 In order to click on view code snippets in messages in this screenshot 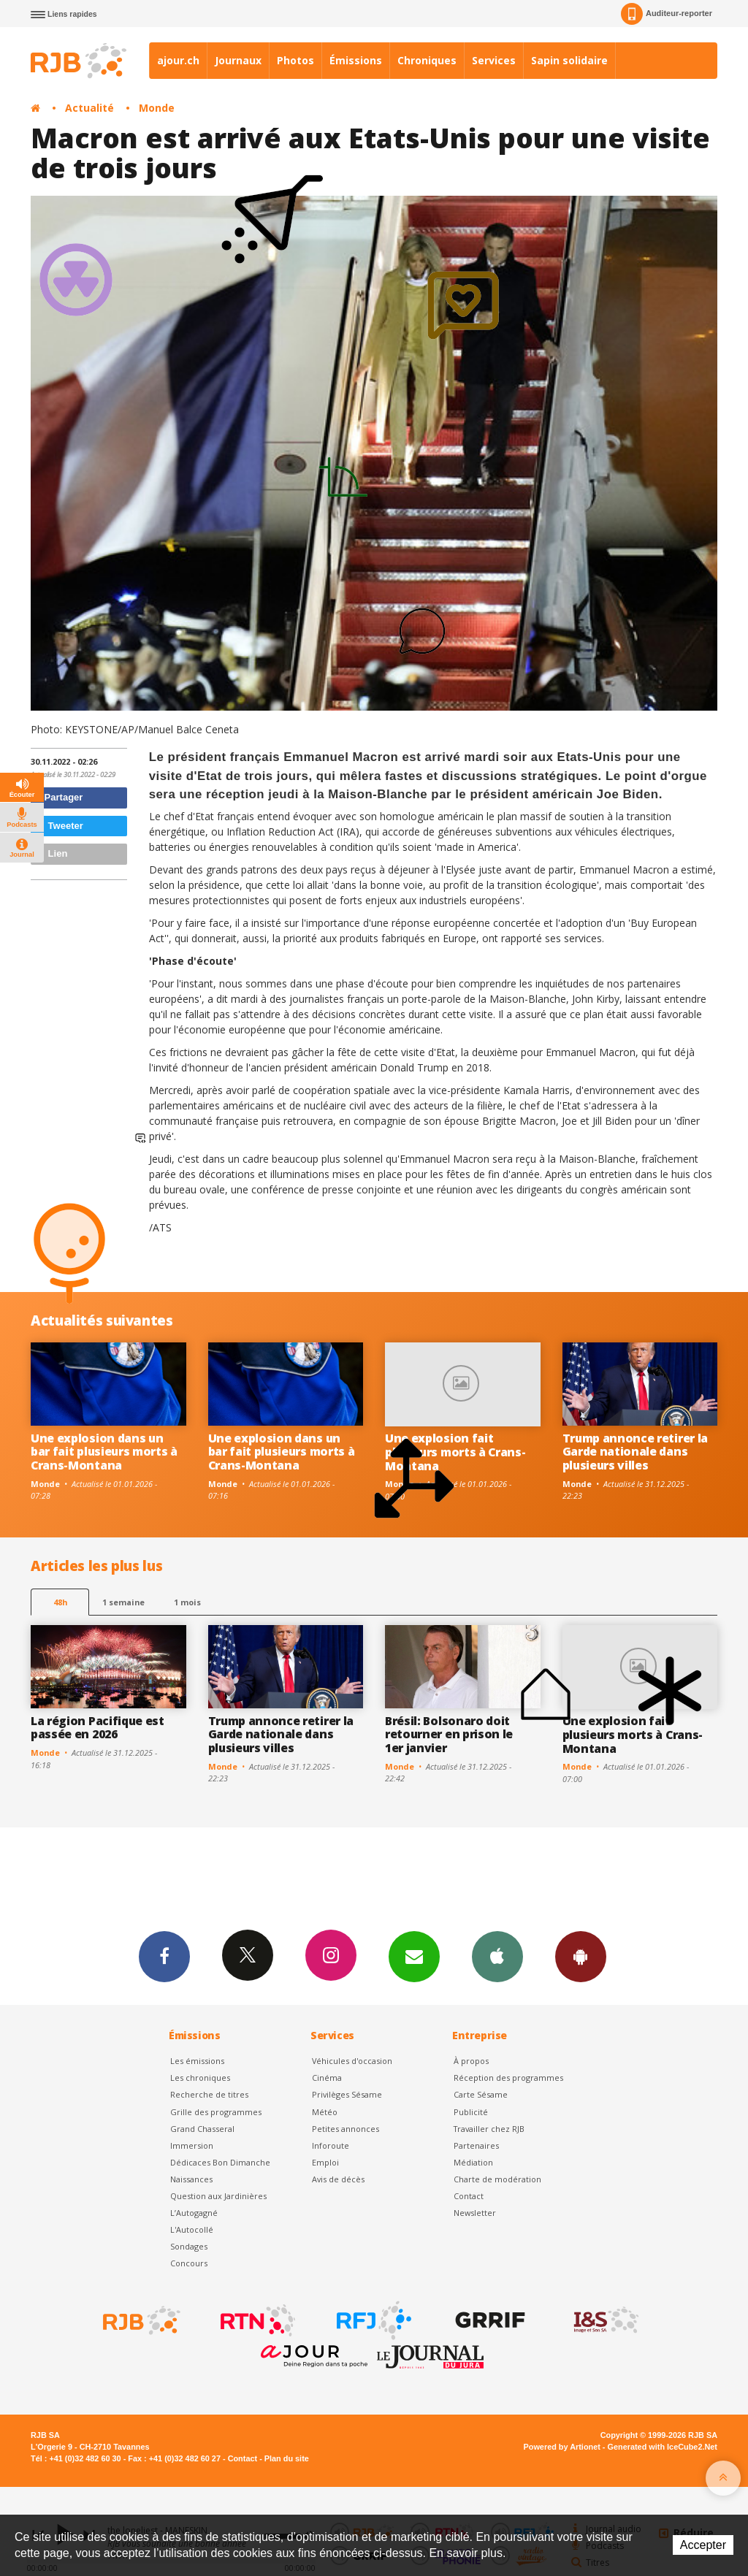, I will do `click(140, 1138)`.